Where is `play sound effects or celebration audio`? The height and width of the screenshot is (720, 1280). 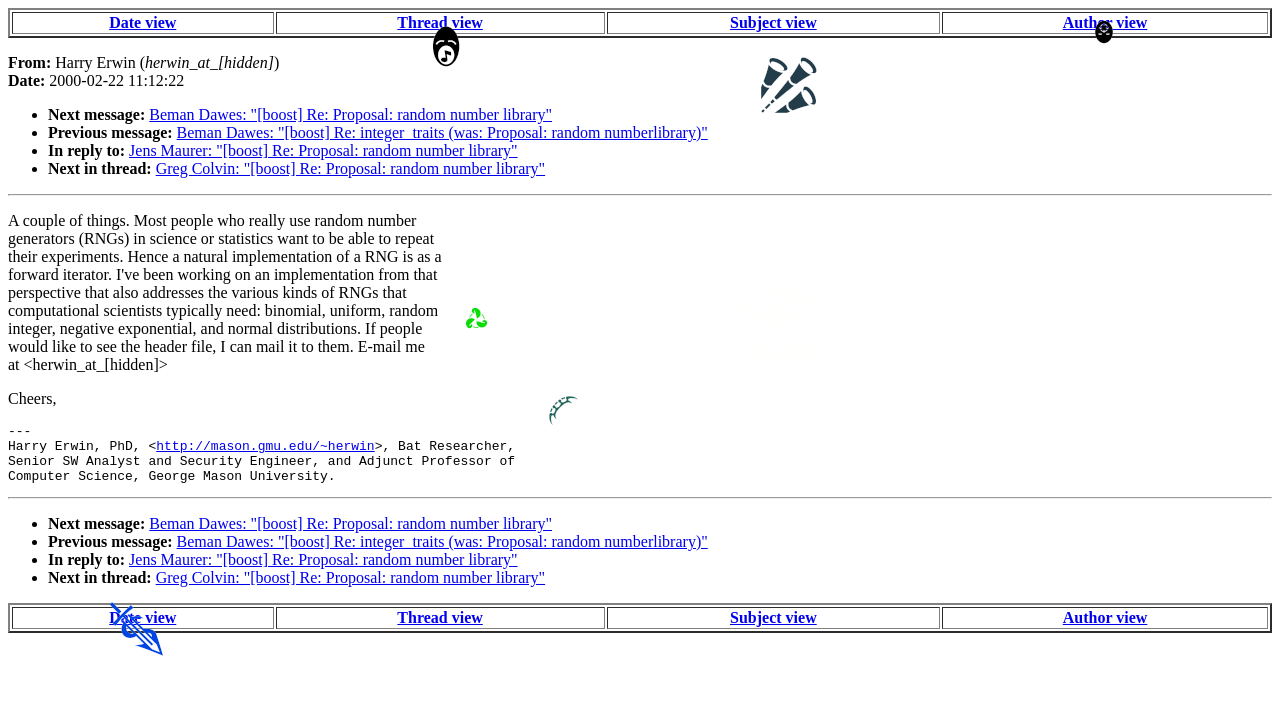
play sound effects or celebration audio is located at coordinates (789, 85).